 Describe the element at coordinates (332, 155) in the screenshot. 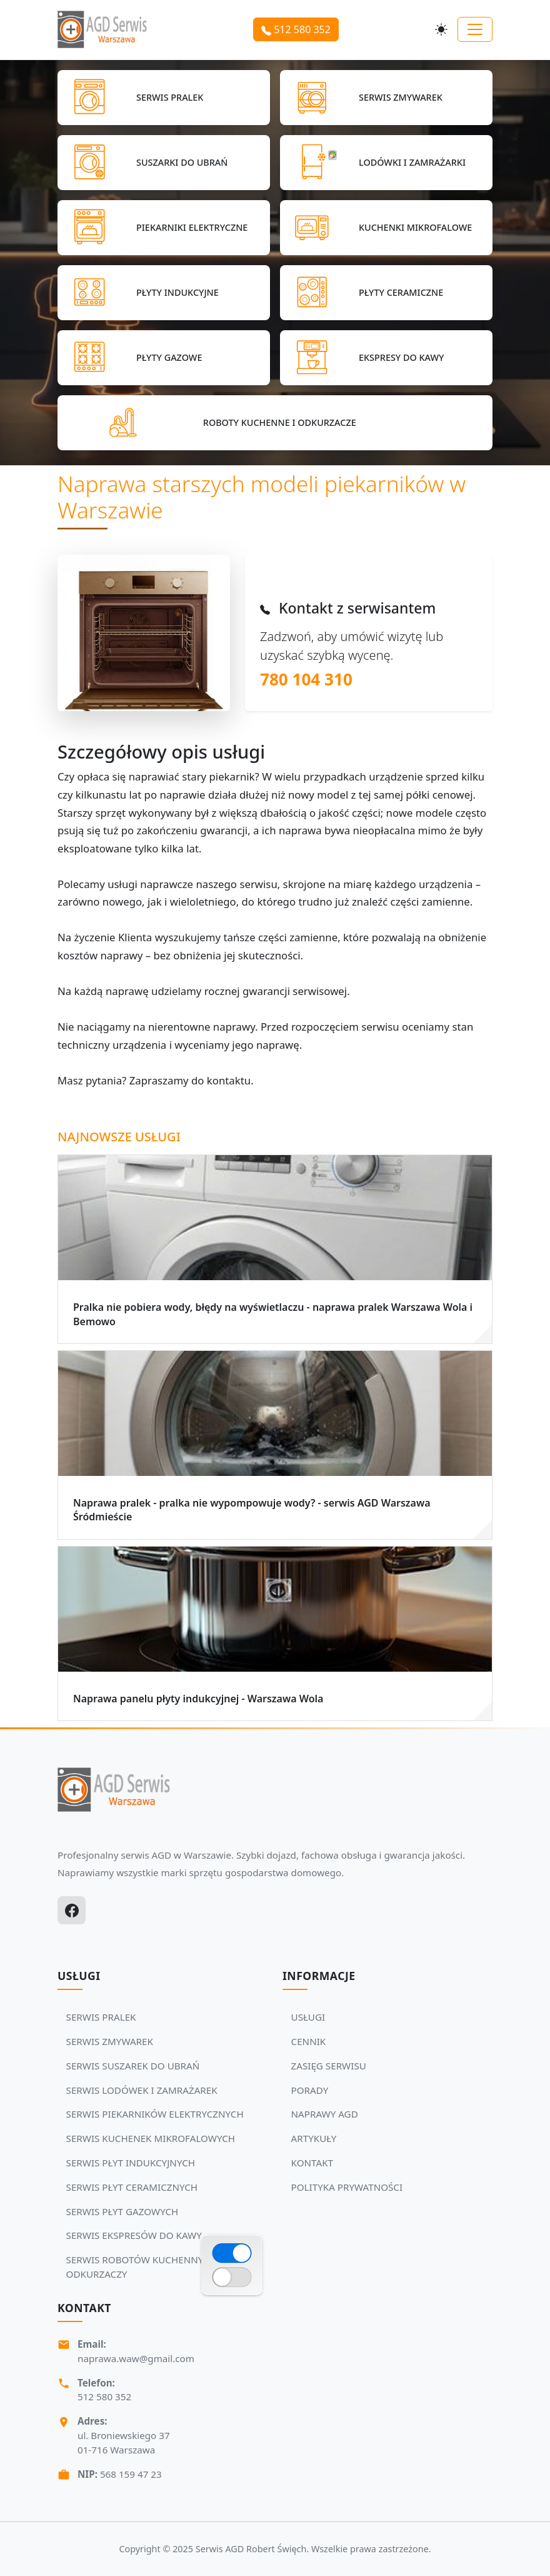

I see `open GParted disk partition editor` at that location.